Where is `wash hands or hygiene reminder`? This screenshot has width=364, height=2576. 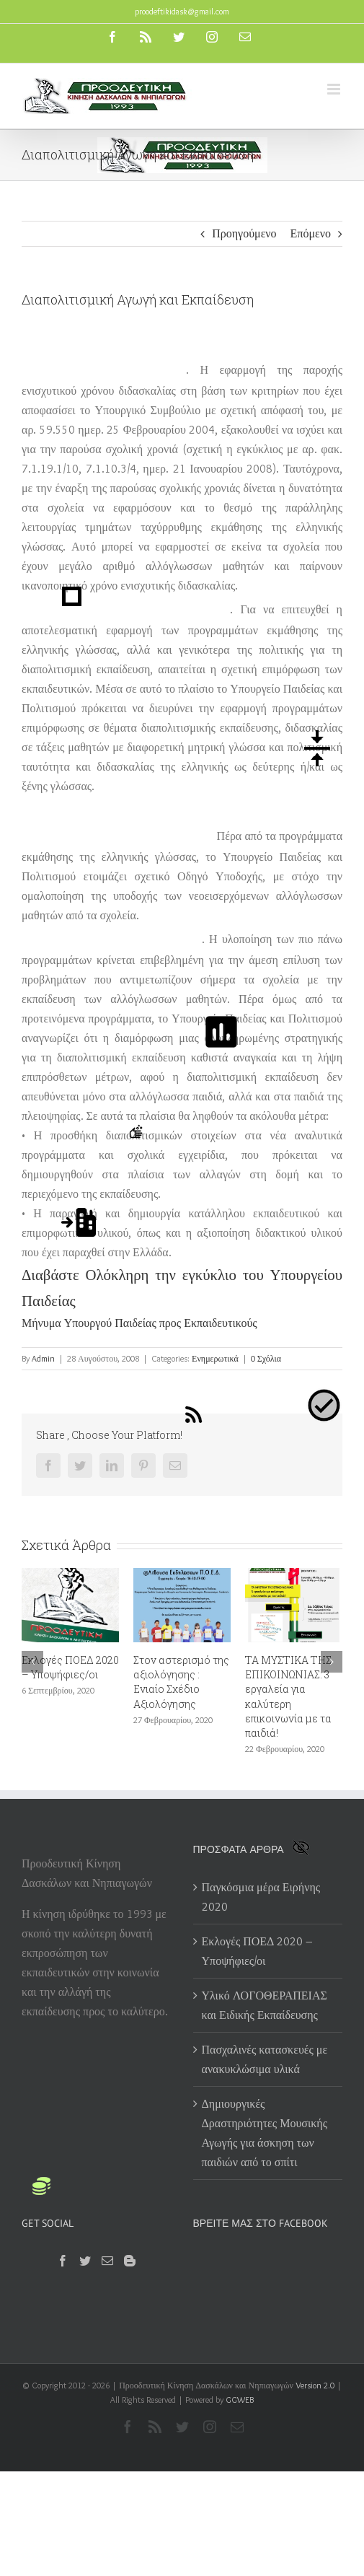
wash hands or hygiene reminder is located at coordinates (136, 1131).